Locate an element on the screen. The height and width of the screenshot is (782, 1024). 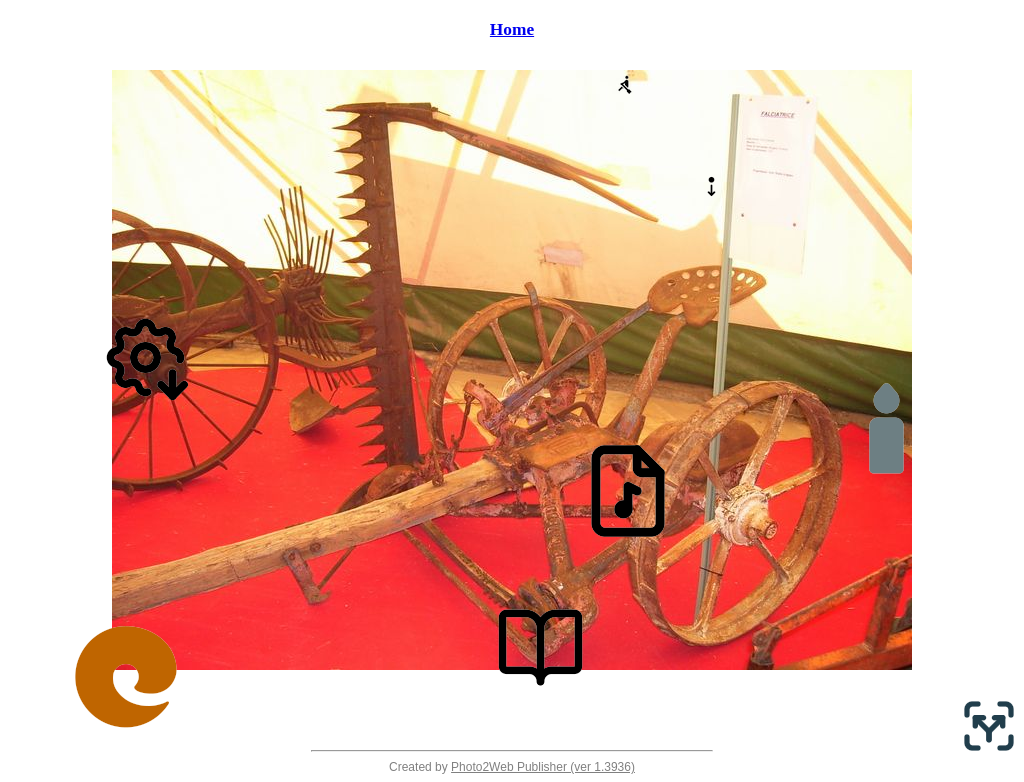
scan or capture a route is located at coordinates (989, 726).